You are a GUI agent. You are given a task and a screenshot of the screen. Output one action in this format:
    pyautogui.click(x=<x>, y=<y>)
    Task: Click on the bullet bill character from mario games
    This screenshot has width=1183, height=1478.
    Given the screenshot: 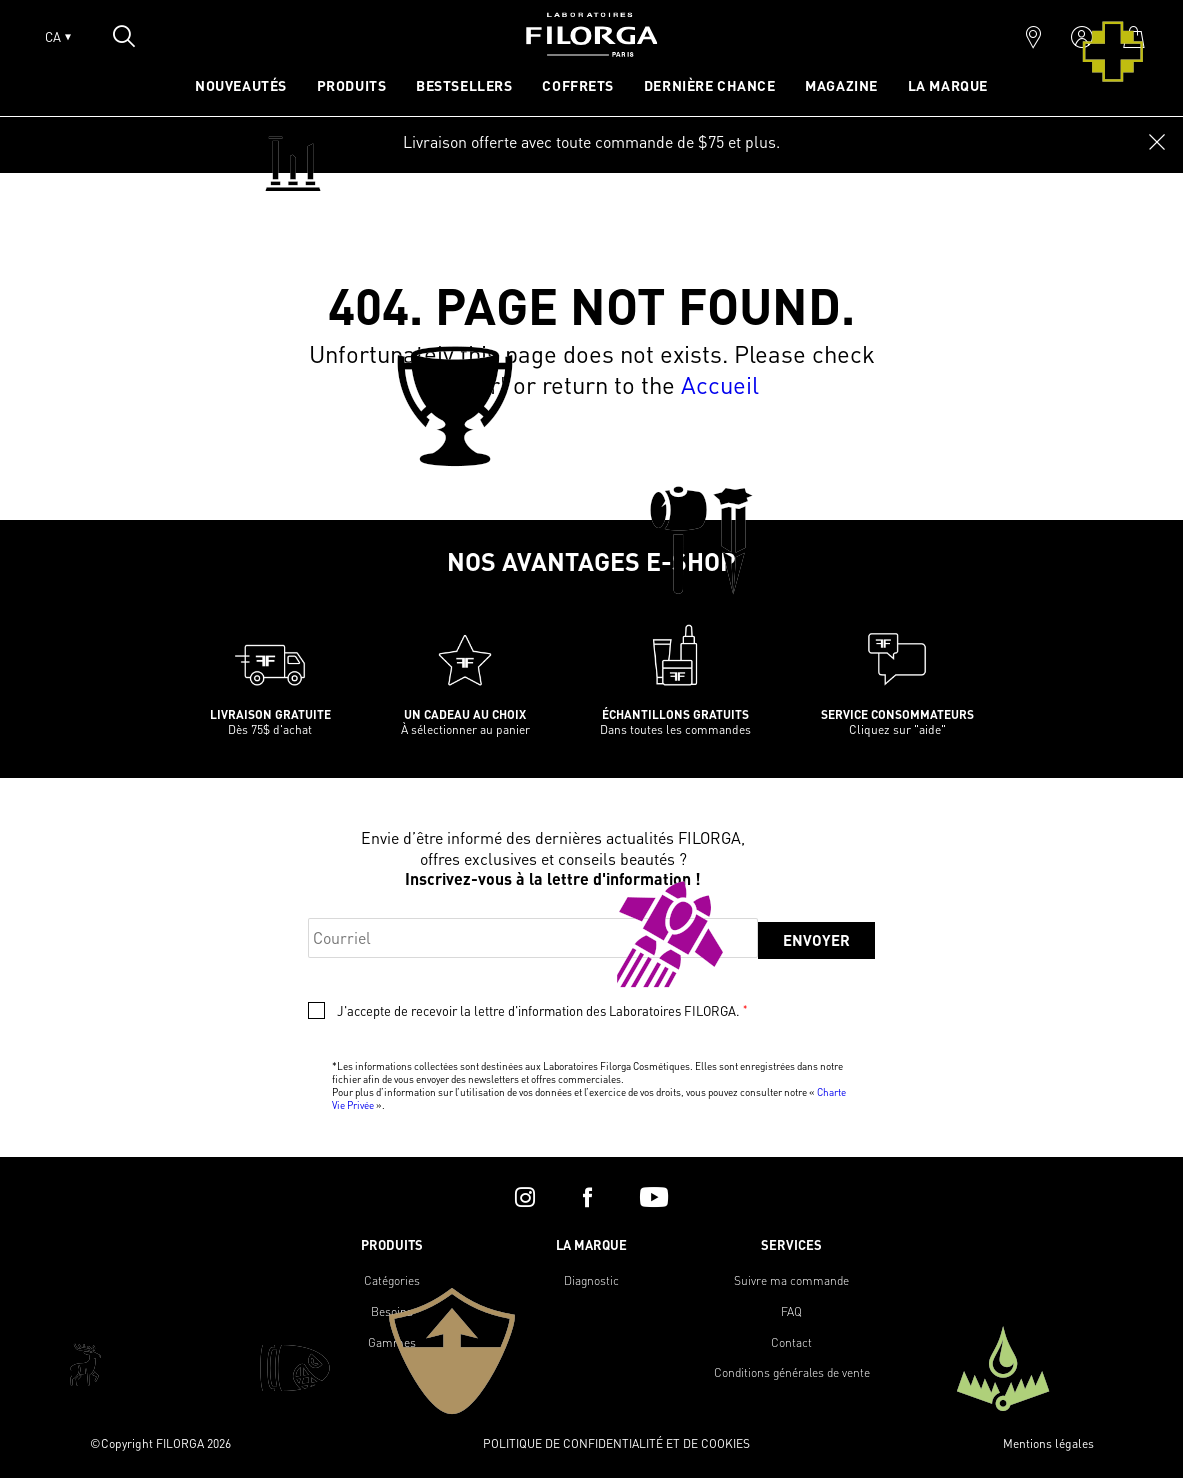 What is the action you would take?
    pyautogui.click(x=295, y=1368)
    